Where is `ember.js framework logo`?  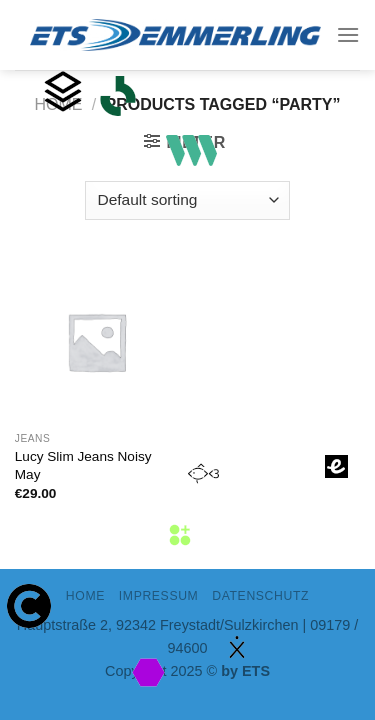 ember.js framework logo is located at coordinates (336, 466).